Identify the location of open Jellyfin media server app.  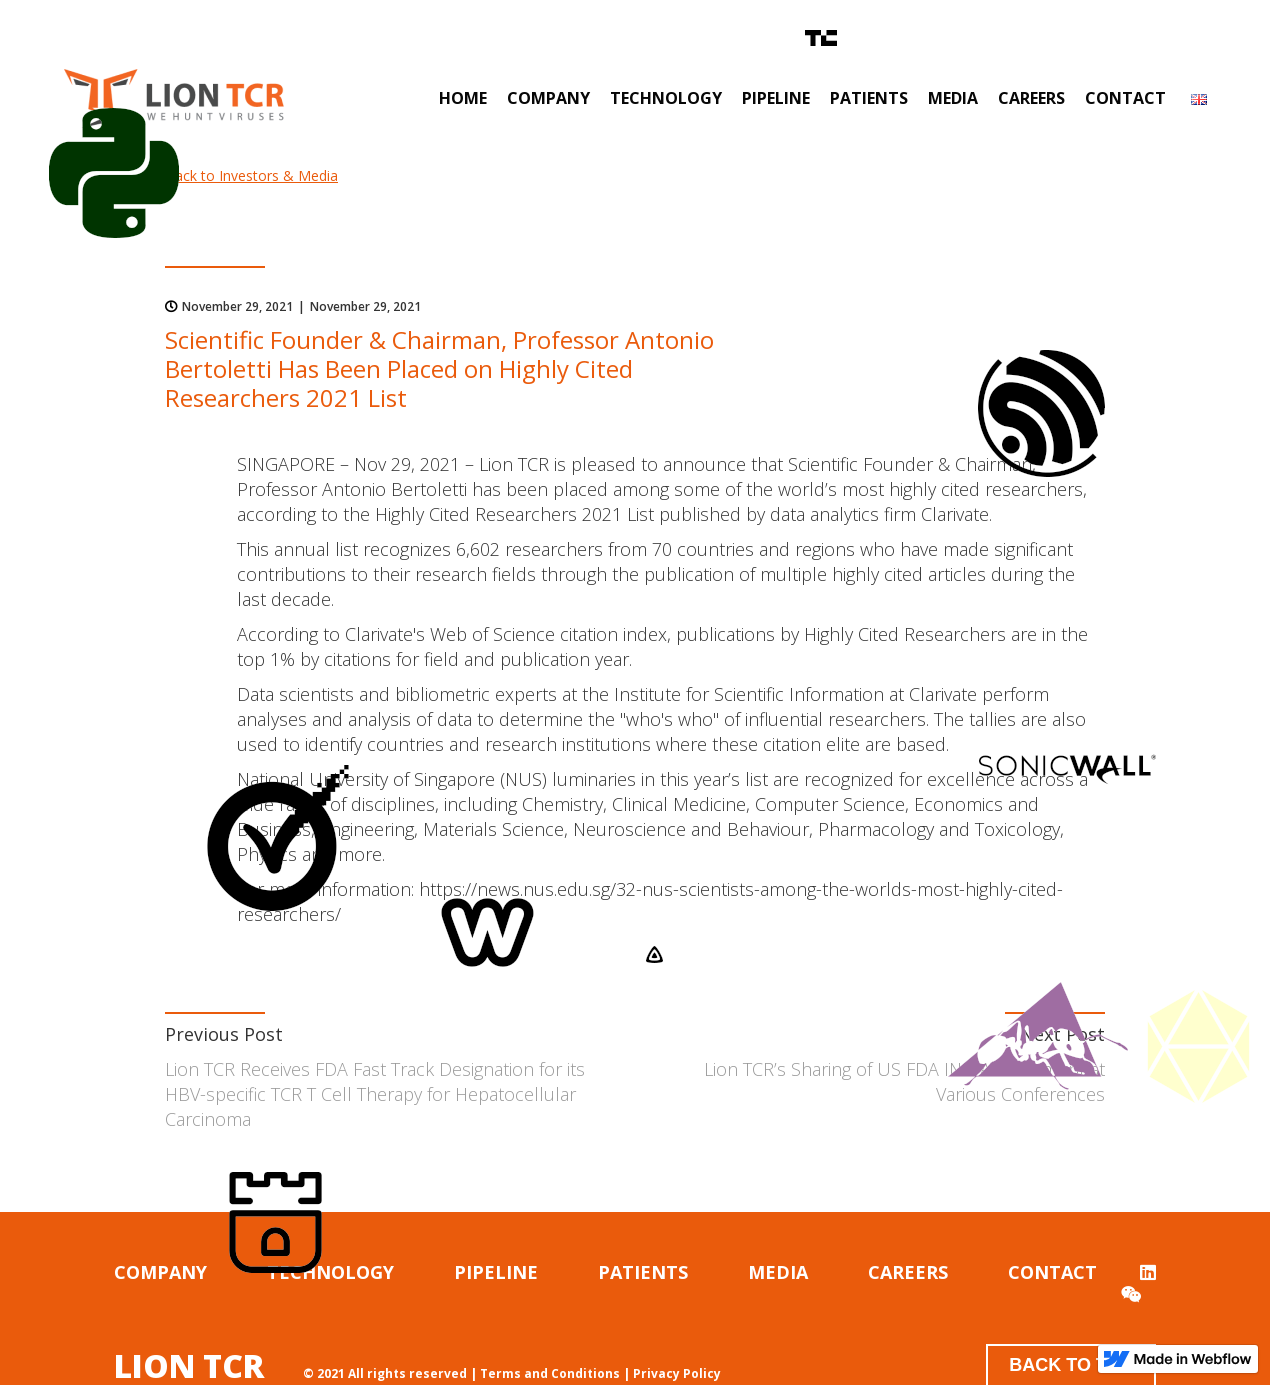
(654, 954).